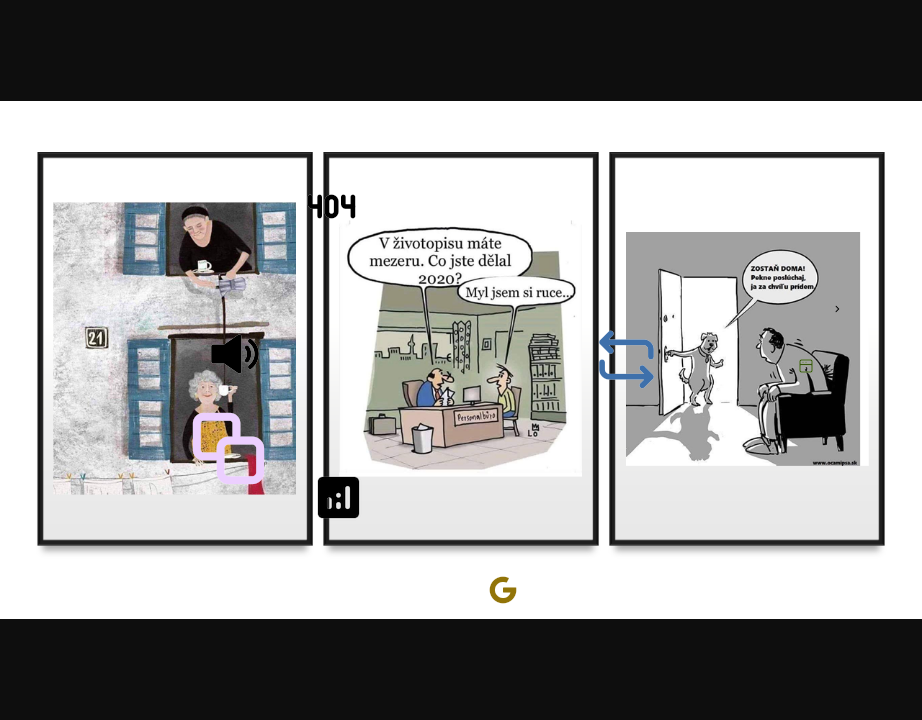 The image size is (922, 720). What do you see at coordinates (503, 590) in the screenshot?
I see `sign in with Google` at bounding box center [503, 590].